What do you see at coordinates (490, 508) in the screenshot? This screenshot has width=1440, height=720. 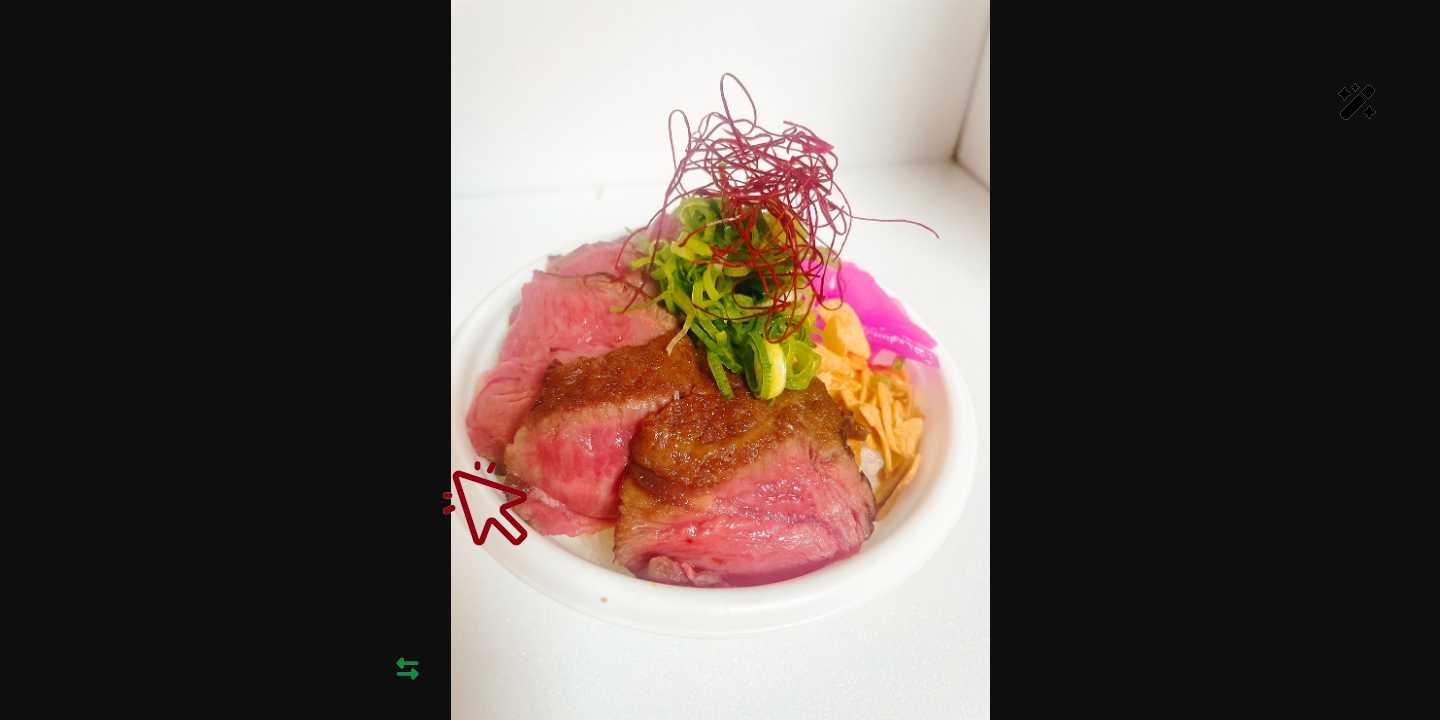 I see `click or tap to interact` at bounding box center [490, 508].